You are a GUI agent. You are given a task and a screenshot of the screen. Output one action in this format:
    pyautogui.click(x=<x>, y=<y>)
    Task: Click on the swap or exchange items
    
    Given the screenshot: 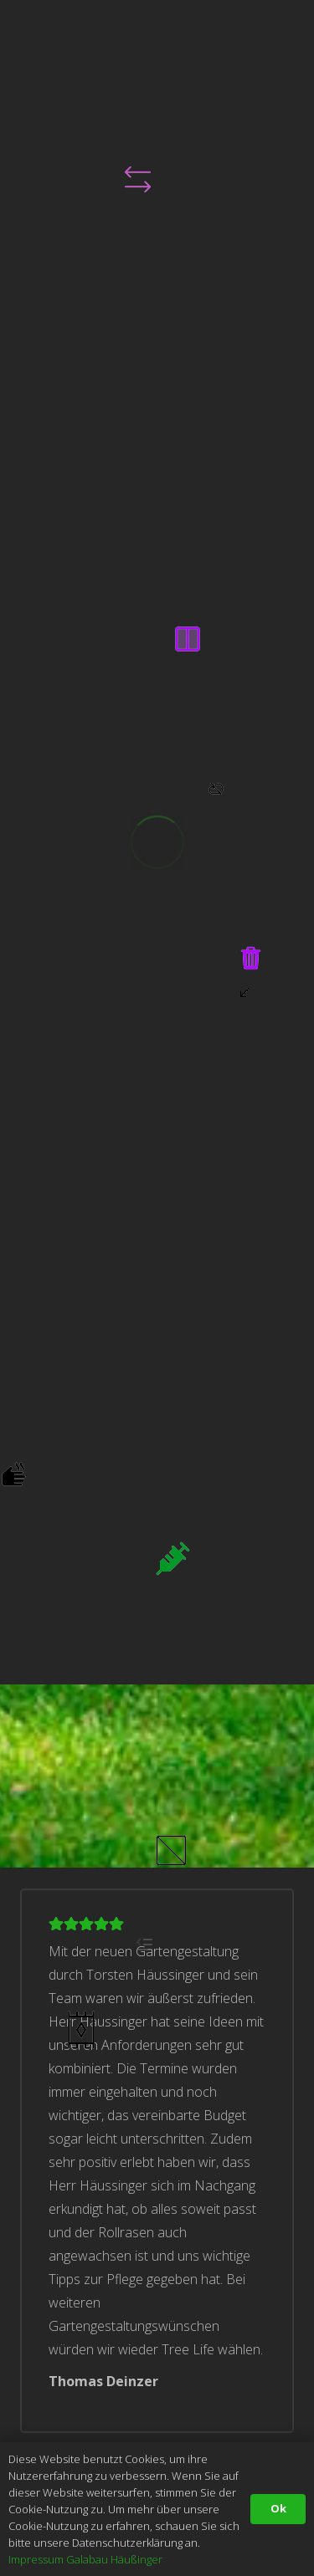 What is the action you would take?
    pyautogui.click(x=137, y=179)
    